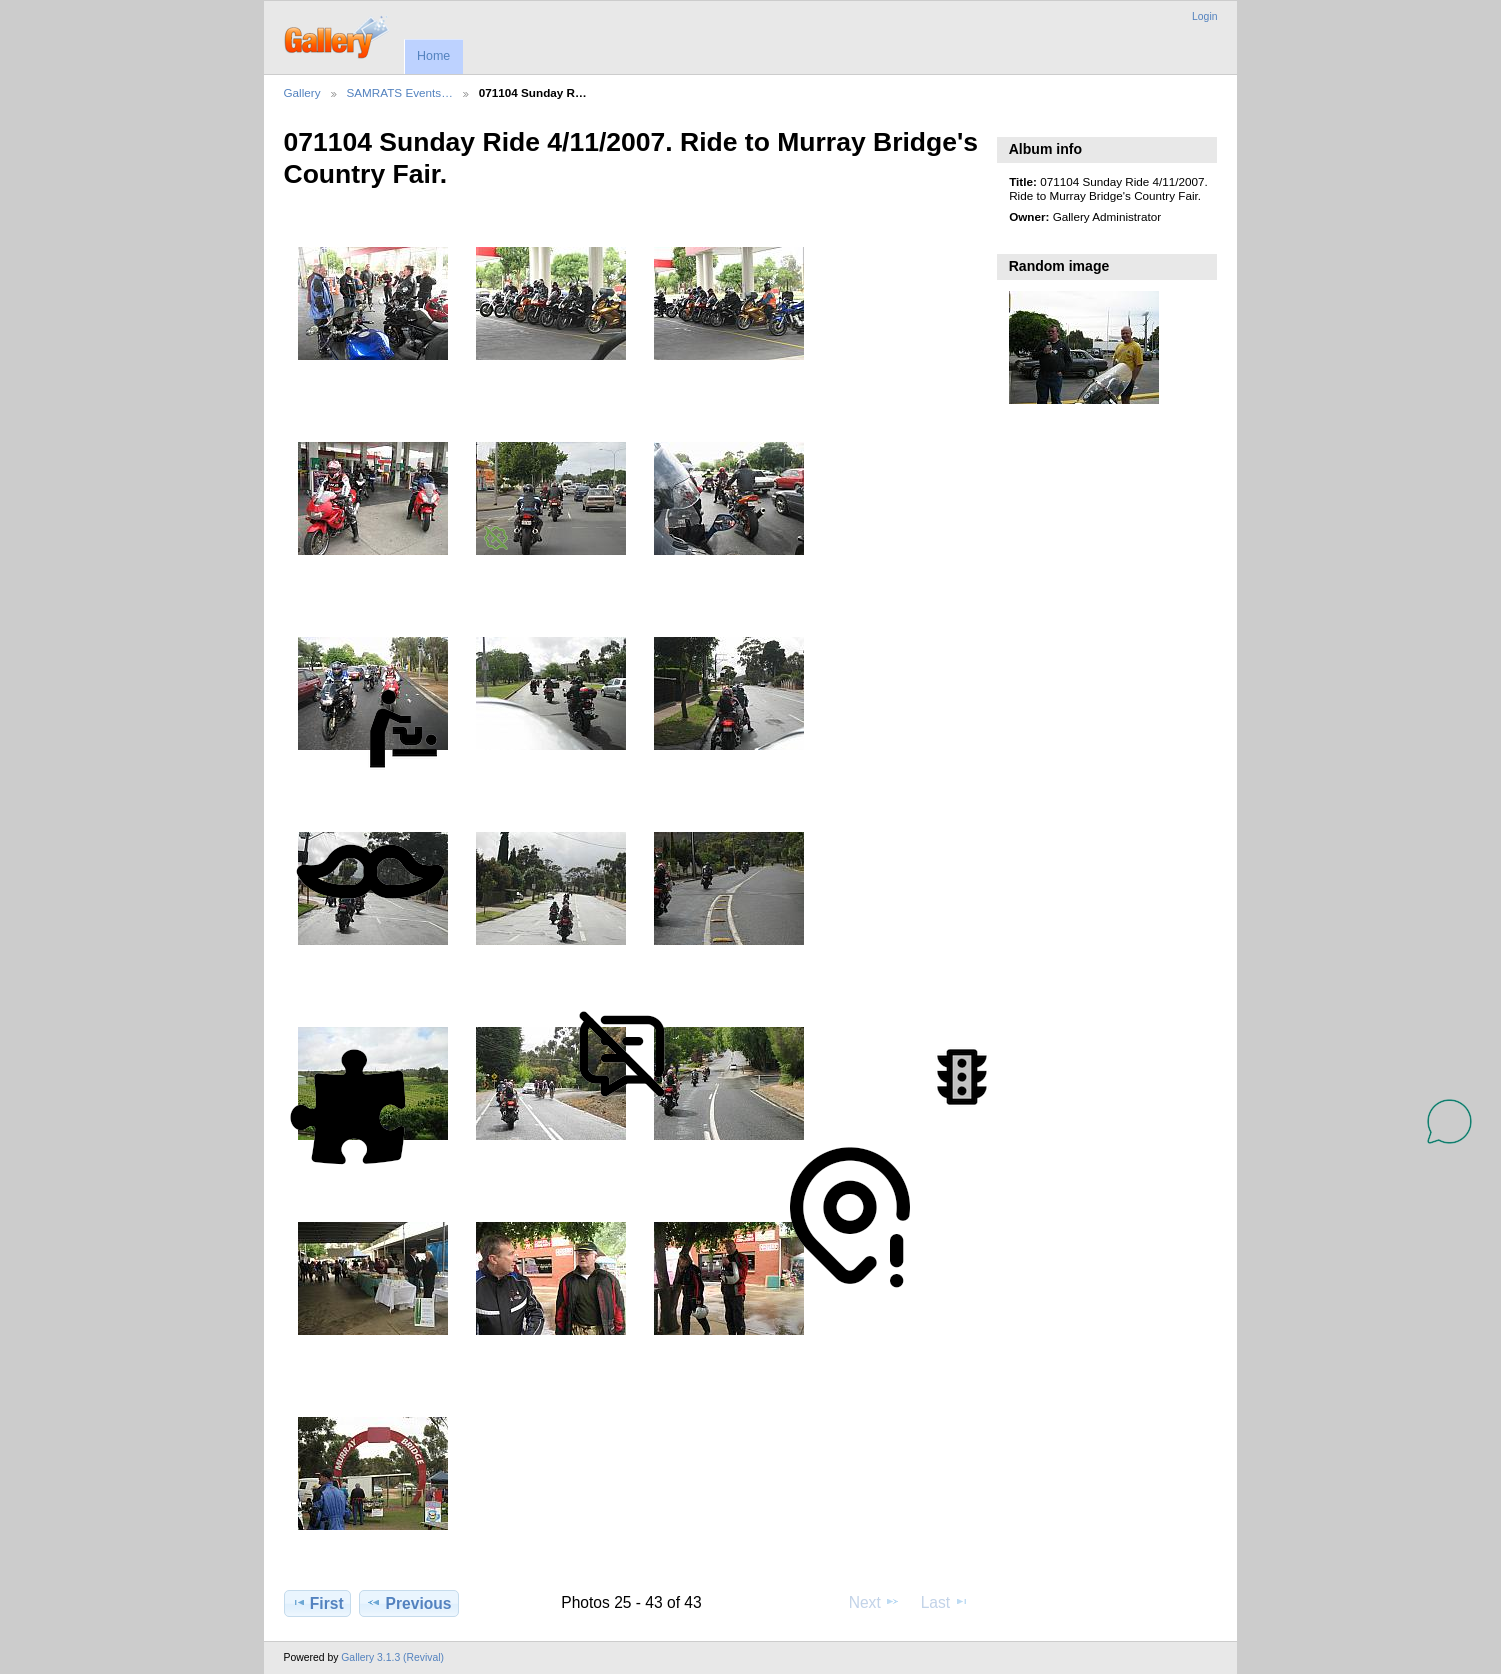 This screenshot has height=1674, width=1501. Describe the element at coordinates (850, 1214) in the screenshot. I see `location requires attention or has an issue` at that location.